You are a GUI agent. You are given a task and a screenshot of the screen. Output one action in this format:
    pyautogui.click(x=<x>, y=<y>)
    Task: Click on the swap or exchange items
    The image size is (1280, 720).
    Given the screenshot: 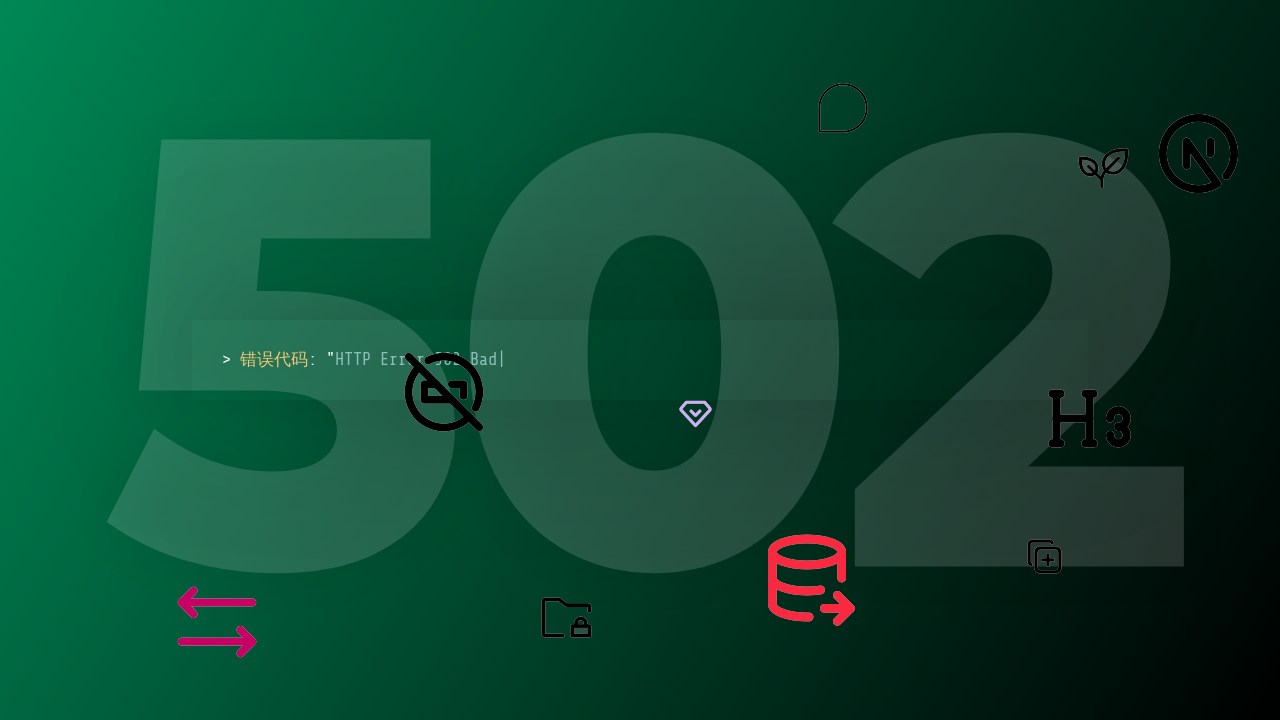 What is the action you would take?
    pyautogui.click(x=217, y=622)
    